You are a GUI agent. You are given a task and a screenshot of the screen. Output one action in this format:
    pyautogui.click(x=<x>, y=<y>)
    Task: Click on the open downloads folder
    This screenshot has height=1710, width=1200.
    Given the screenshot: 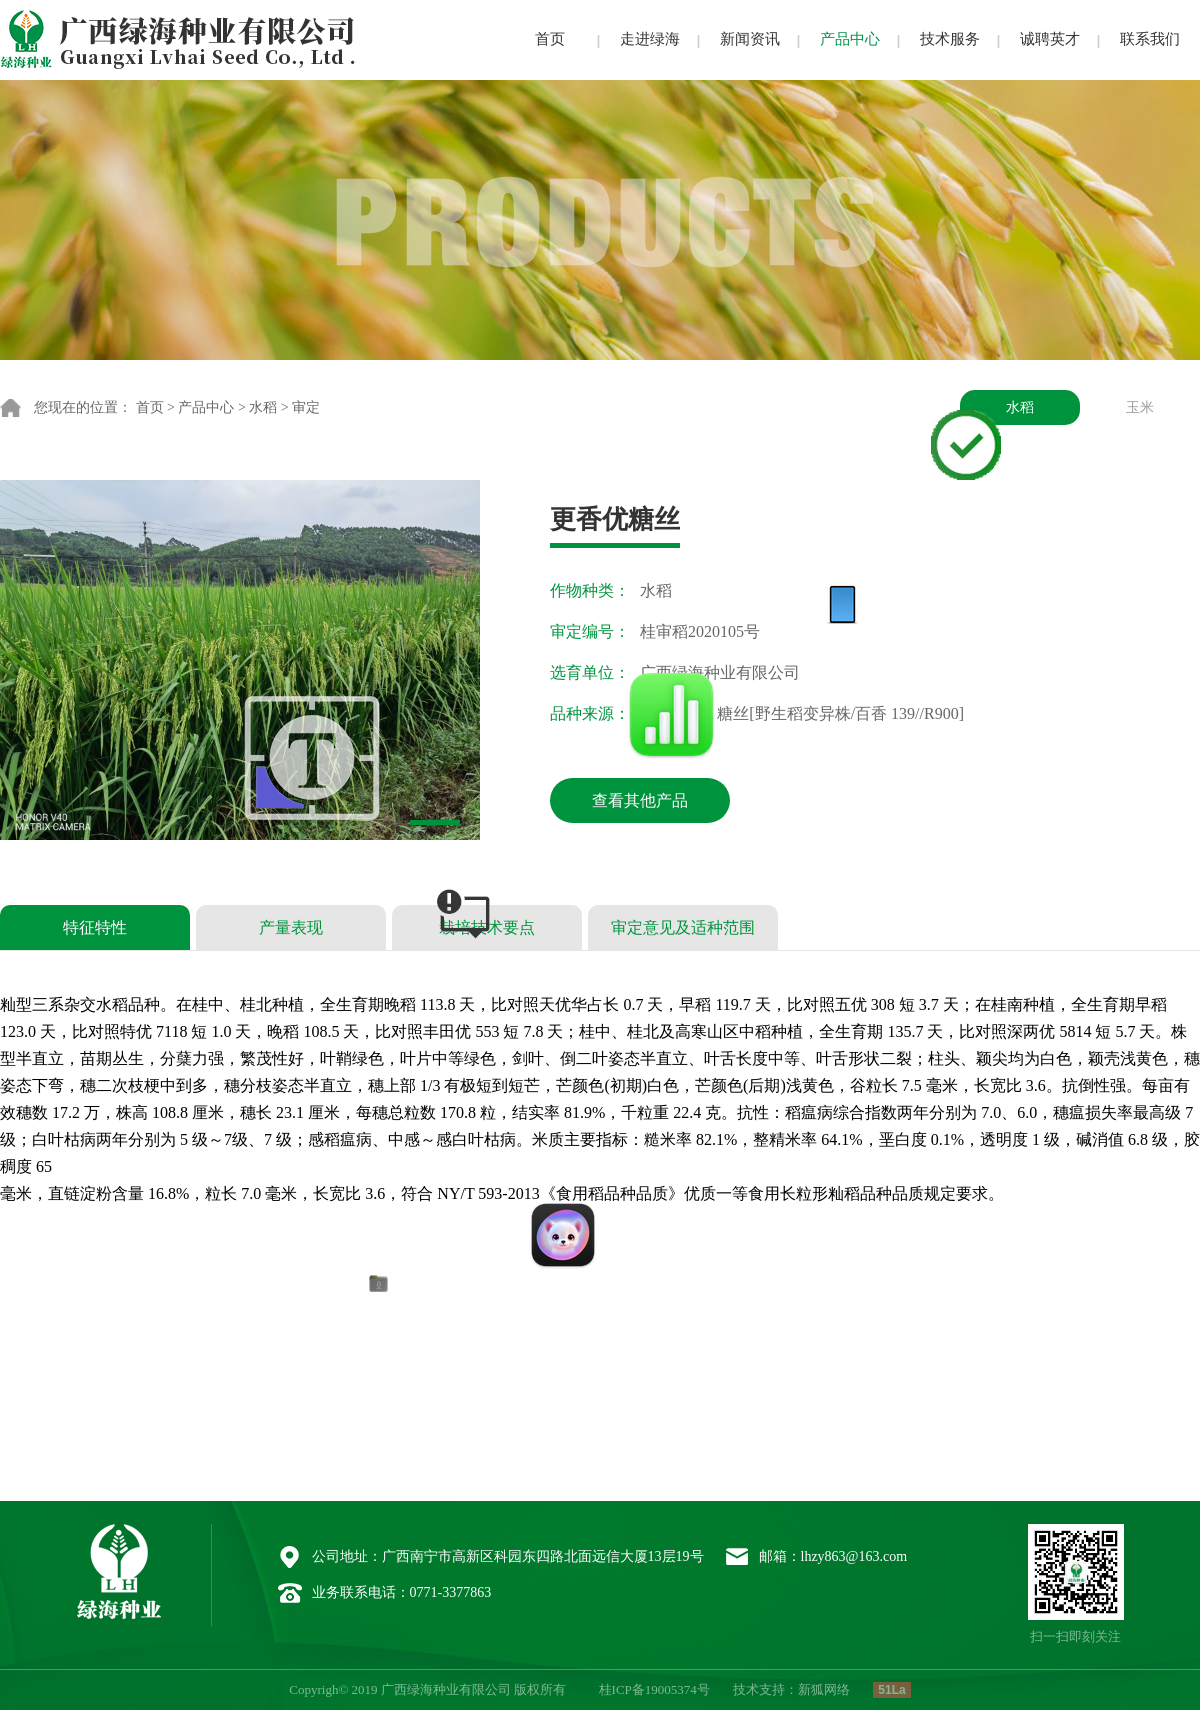 What is the action you would take?
    pyautogui.click(x=378, y=1283)
    